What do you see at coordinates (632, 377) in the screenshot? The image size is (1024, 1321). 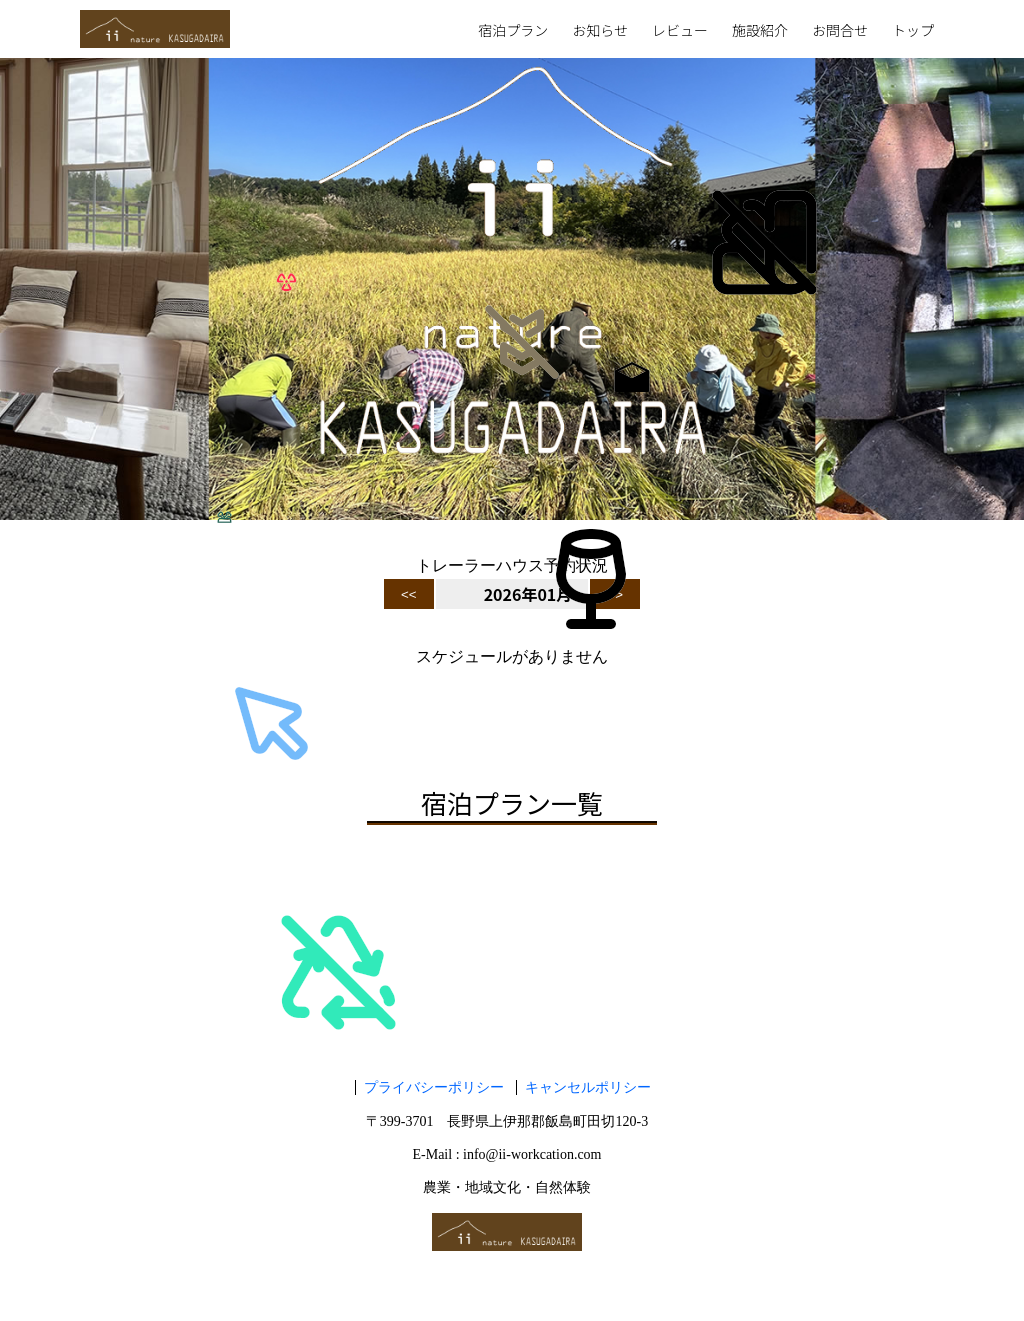 I see `view an opened email message` at bounding box center [632, 377].